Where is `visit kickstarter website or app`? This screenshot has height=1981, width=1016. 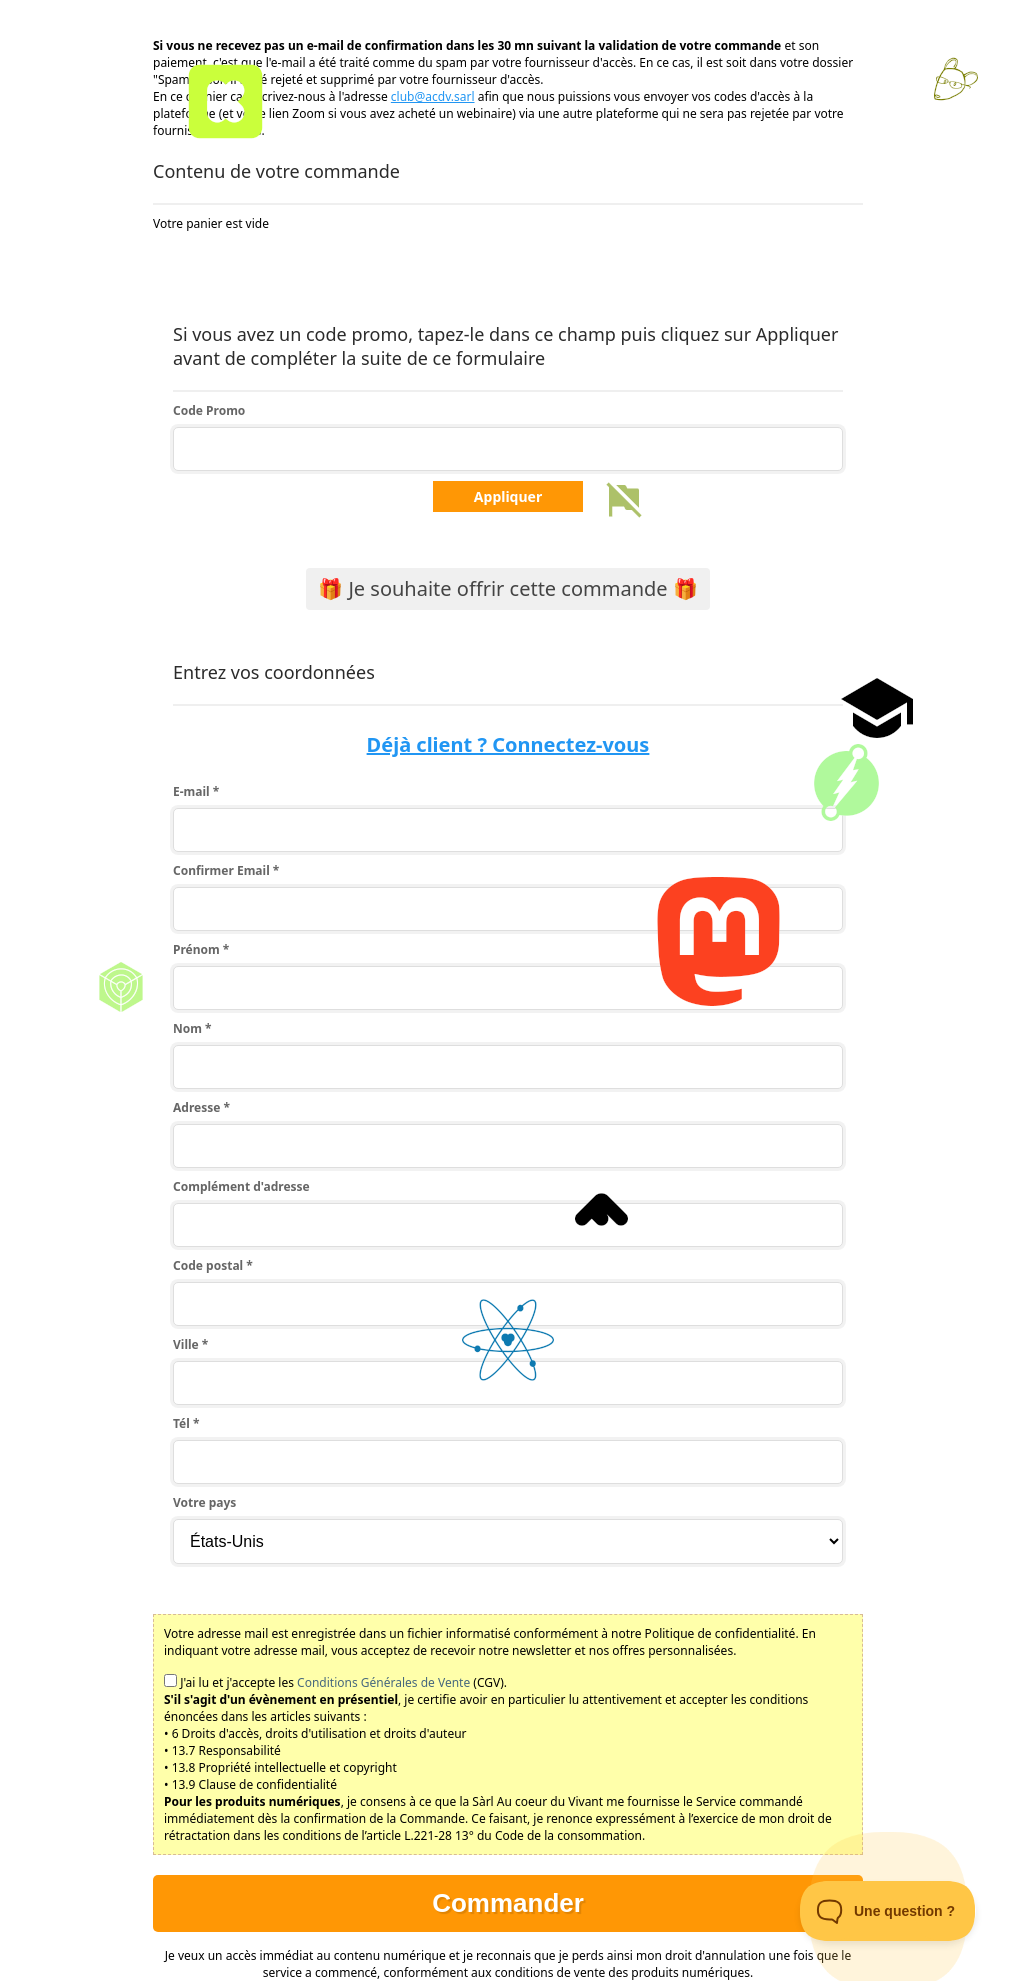 visit kickstarter website or app is located at coordinates (225, 101).